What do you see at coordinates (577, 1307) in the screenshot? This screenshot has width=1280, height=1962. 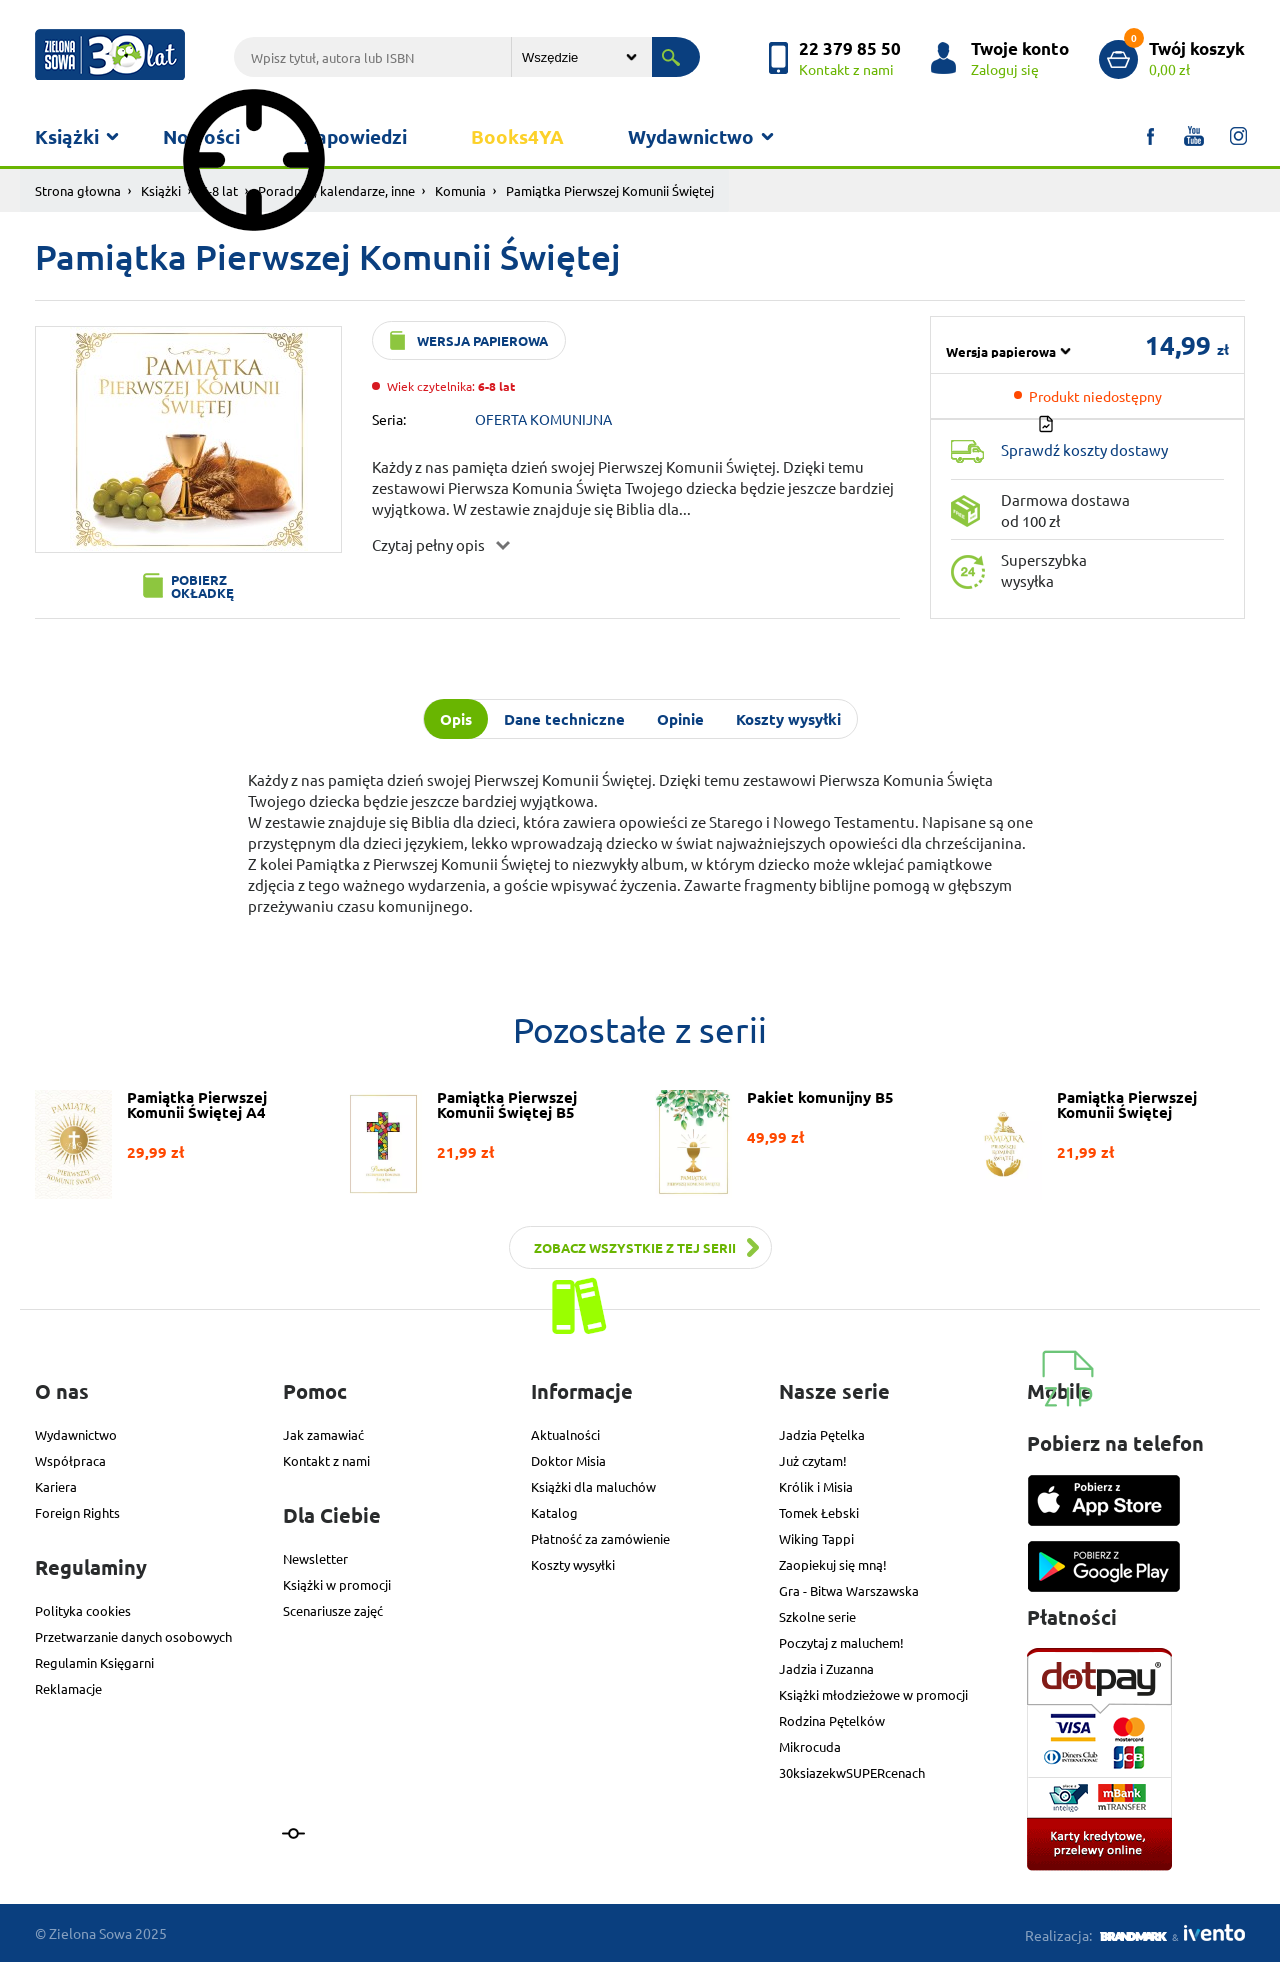 I see `access your library or book collection` at bounding box center [577, 1307].